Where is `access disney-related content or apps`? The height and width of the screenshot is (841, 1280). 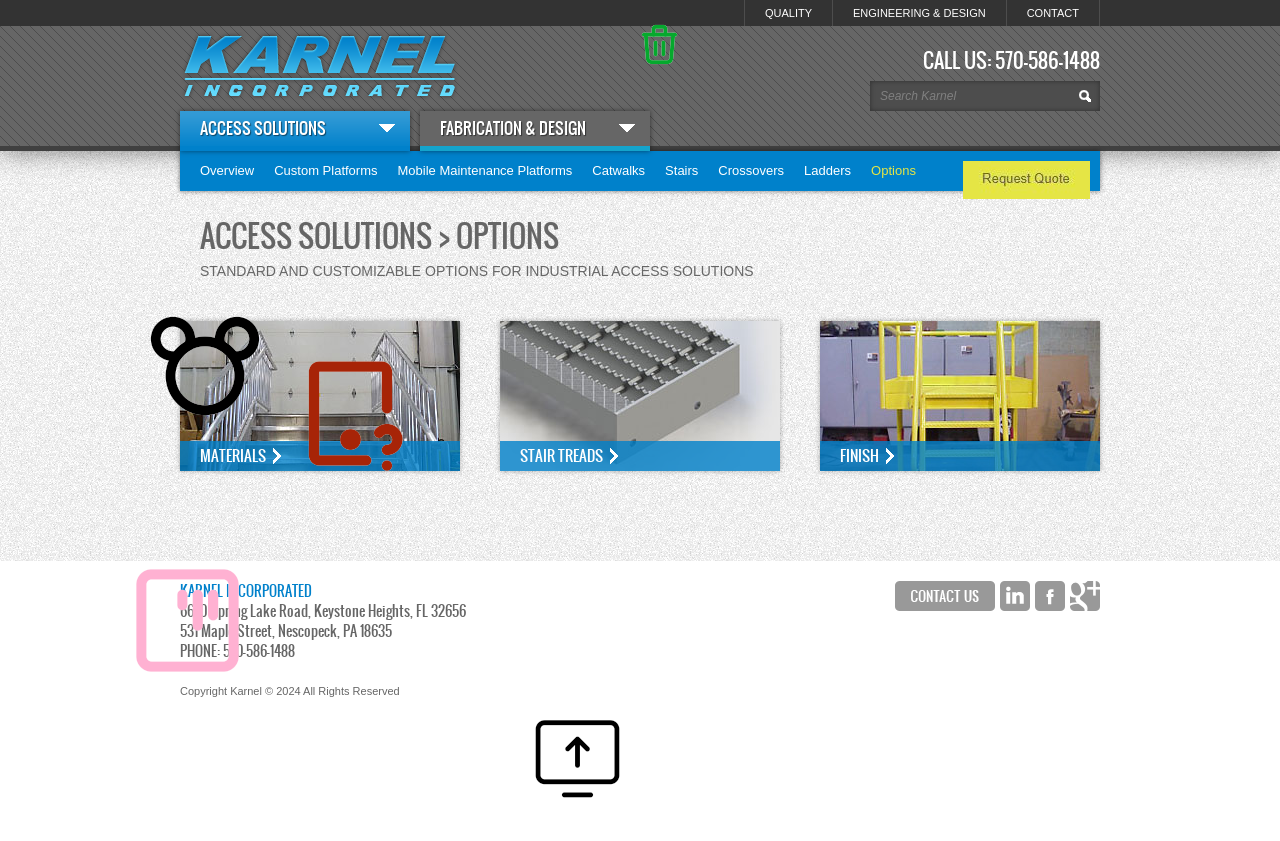 access disney-related content or apps is located at coordinates (205, 366).